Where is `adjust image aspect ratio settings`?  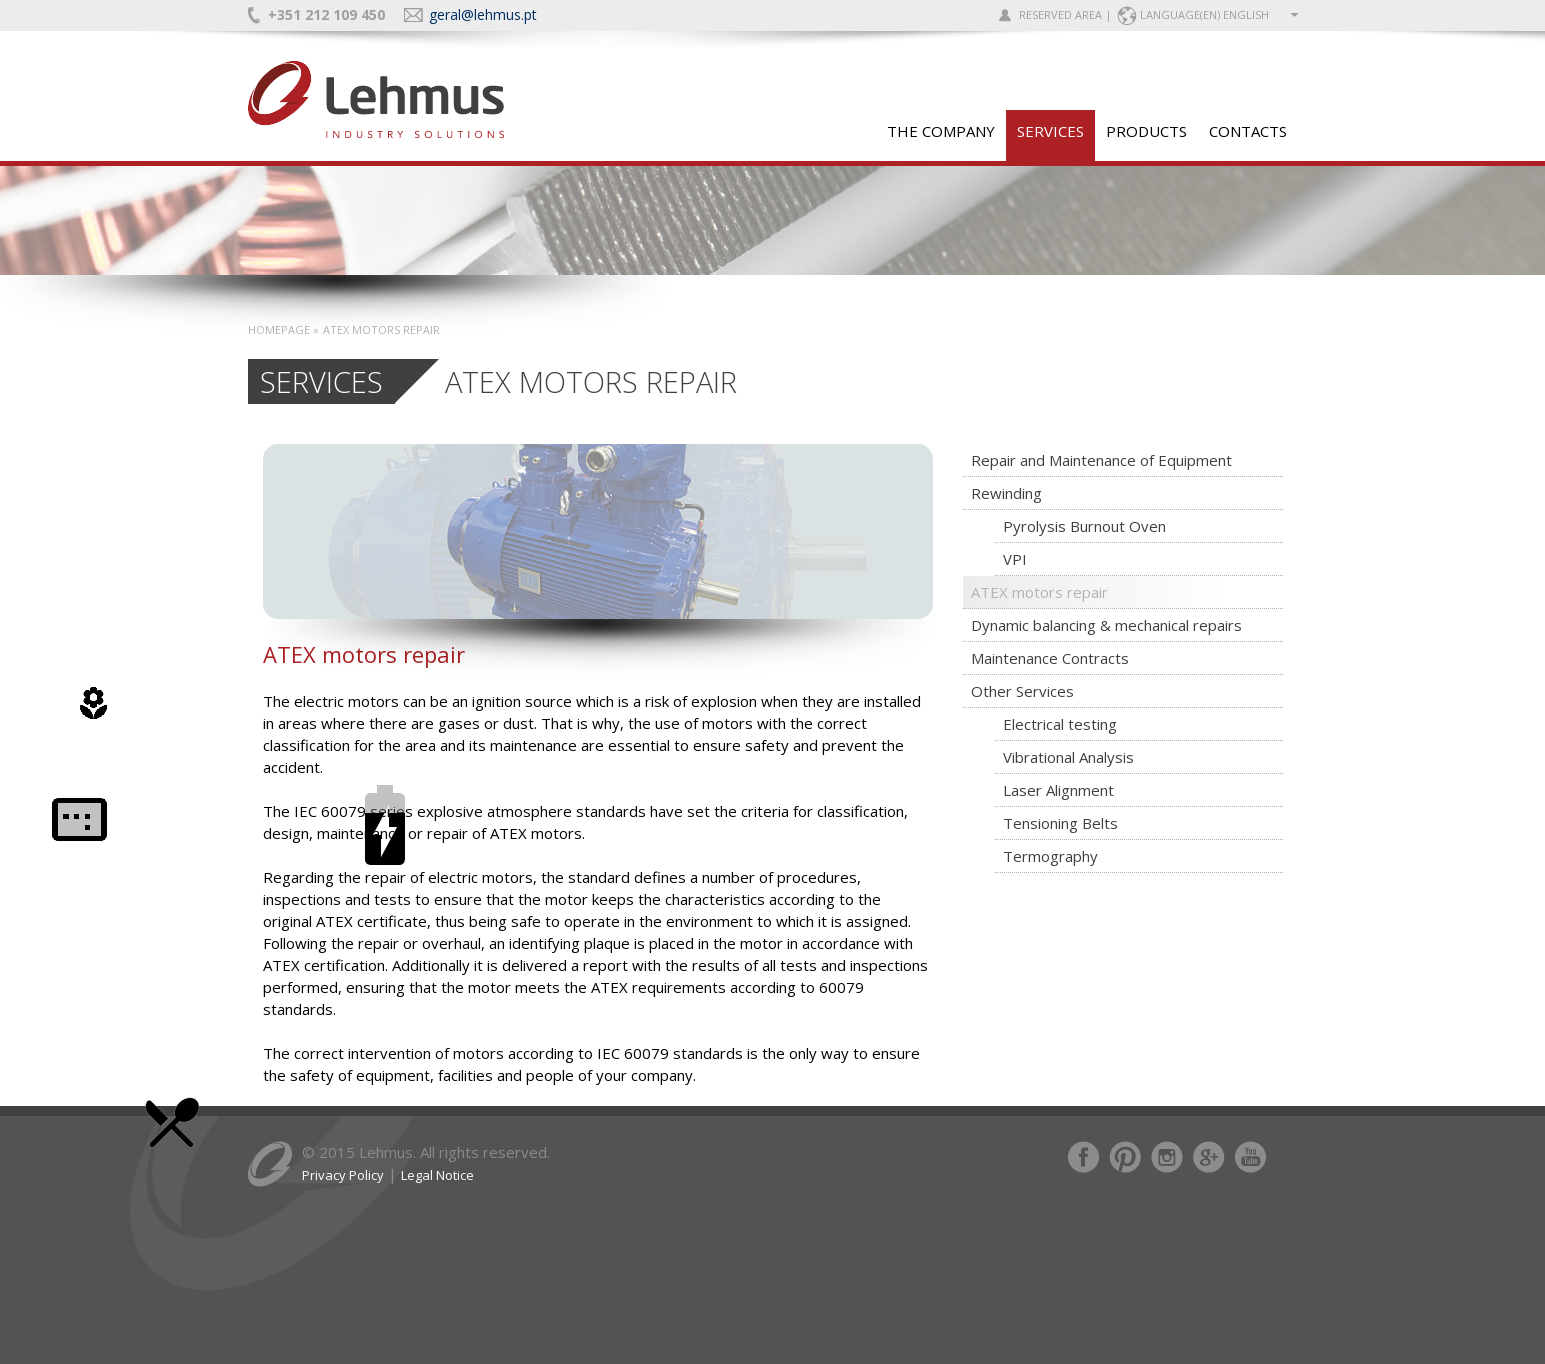 adjust image aspect ratio settings is located at coordinates (79, 819).